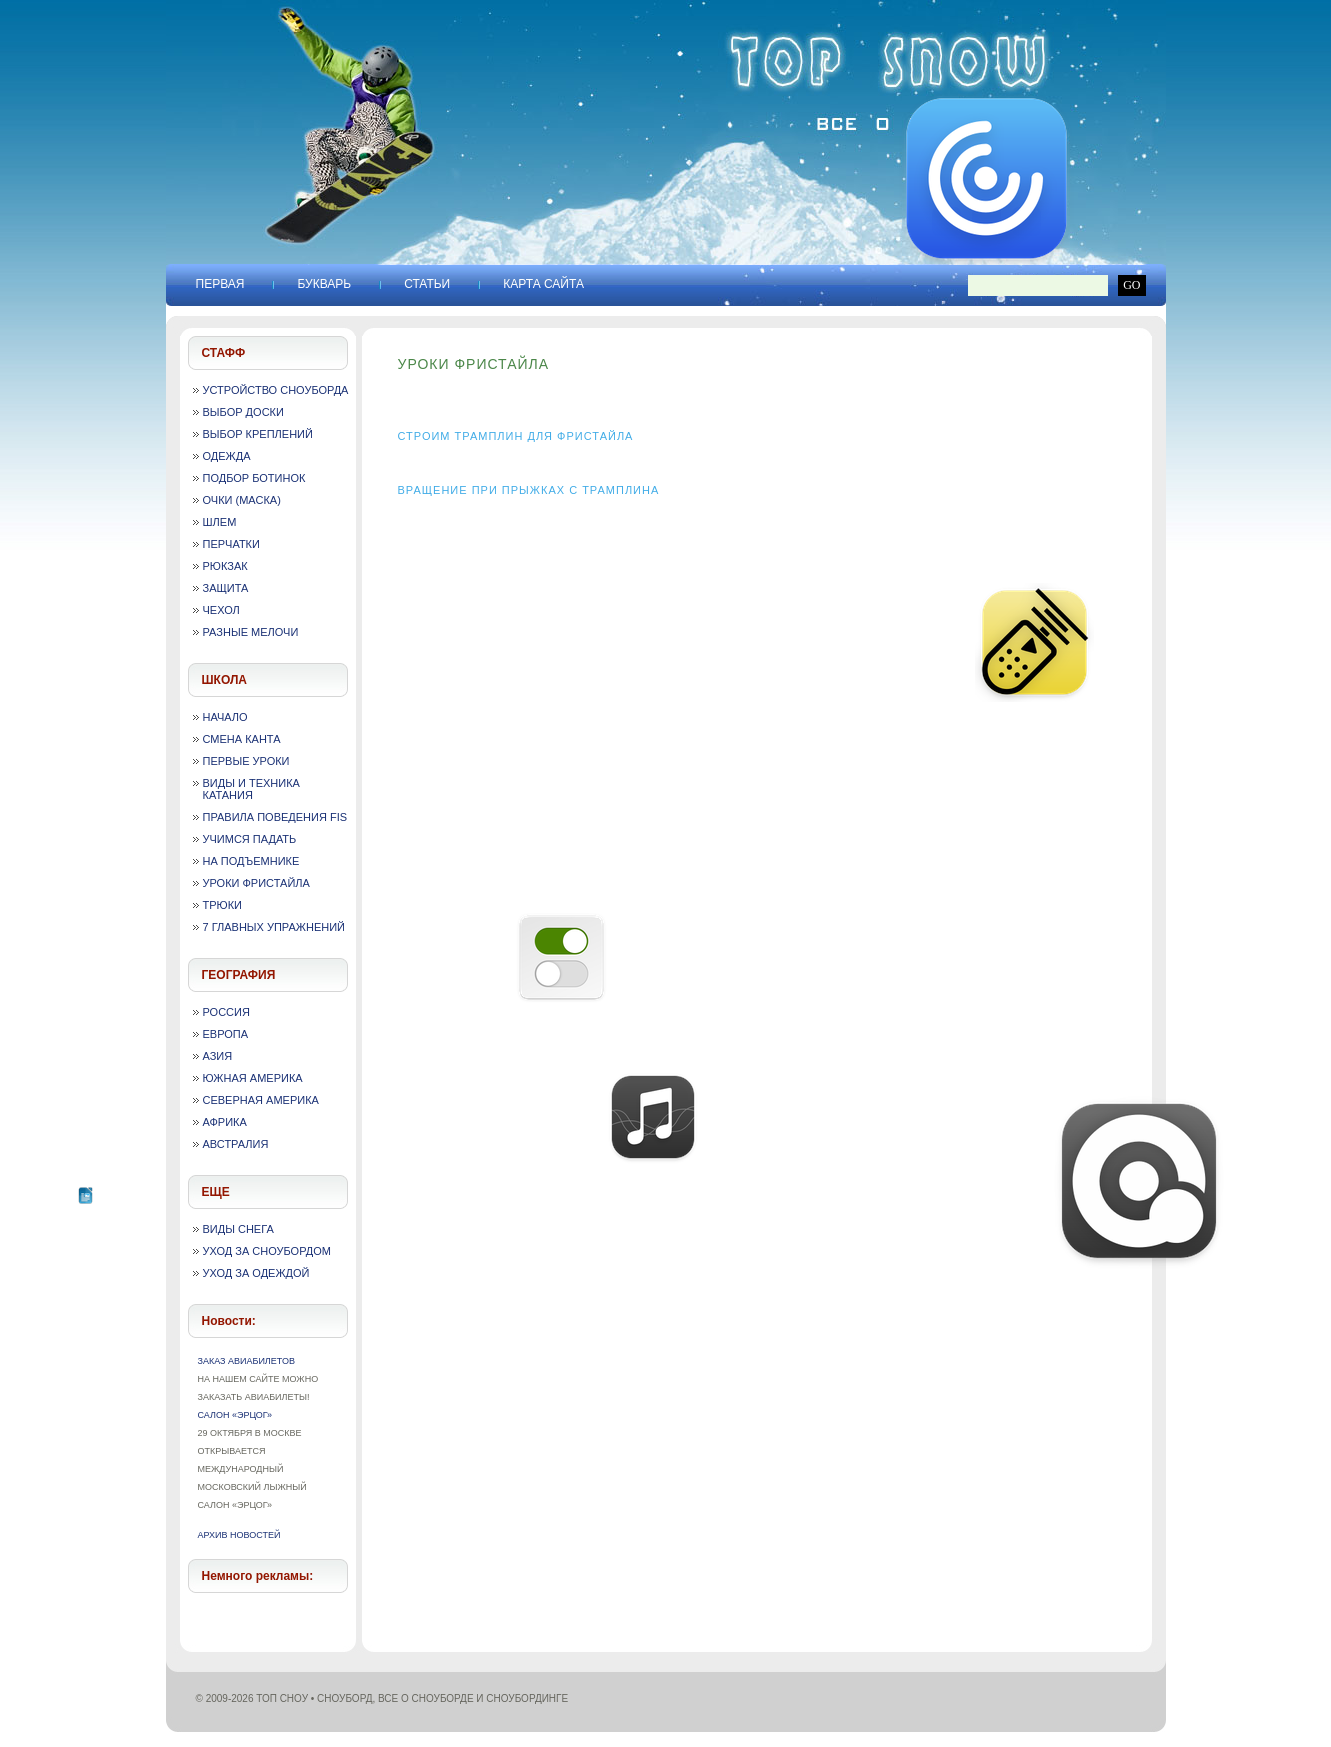 This screenshot has width=1331, height=1747. I want to click on open LibreOffice Writer application, so click(85, 1195).